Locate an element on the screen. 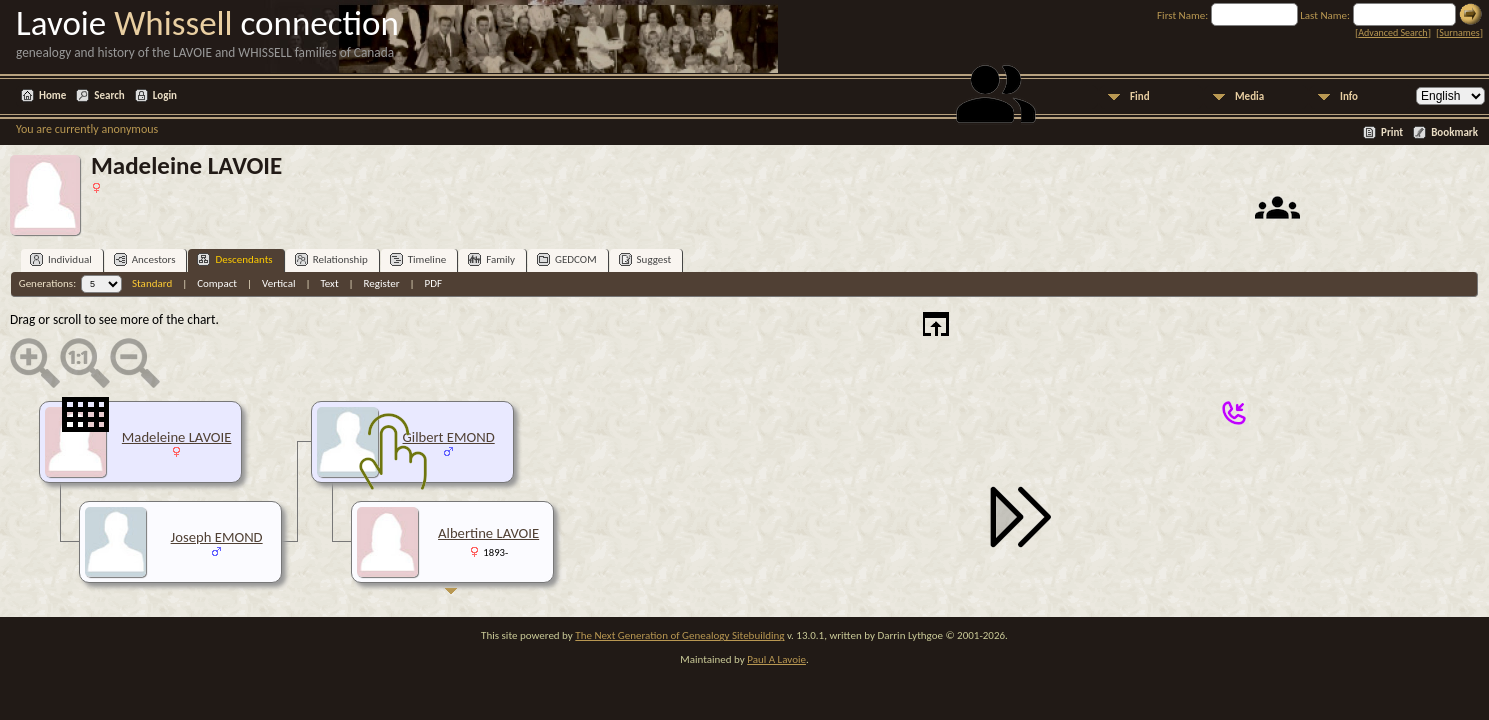  skip forward or advance to next item is located at coordinates (1018, 517).